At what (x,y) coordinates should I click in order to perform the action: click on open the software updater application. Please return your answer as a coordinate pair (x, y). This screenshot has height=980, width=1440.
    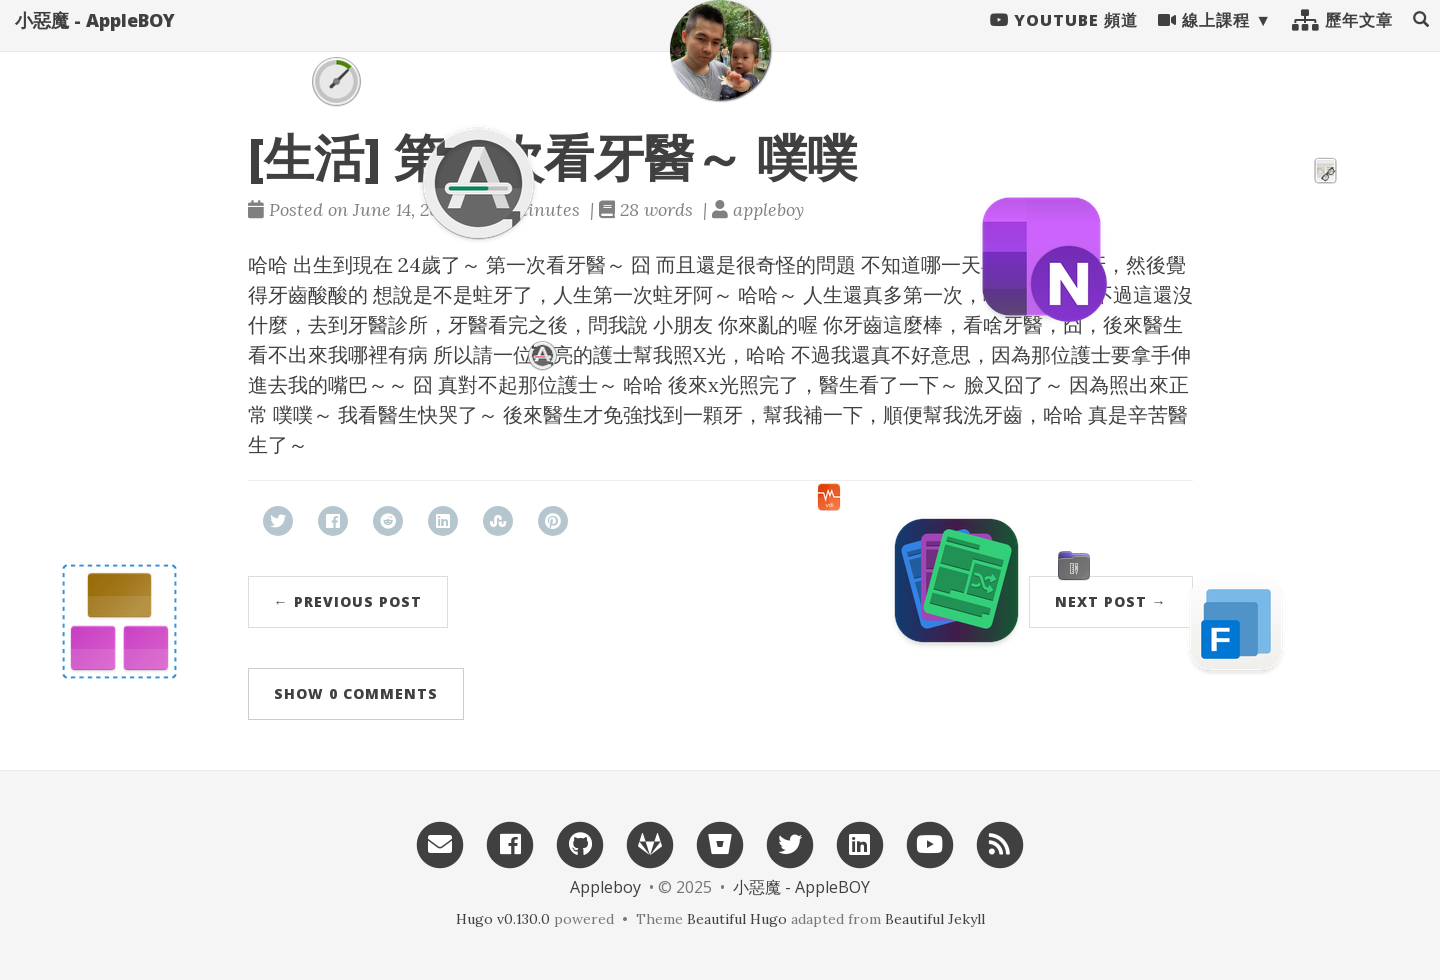
    Looking at the image, I should click on (478, 183).